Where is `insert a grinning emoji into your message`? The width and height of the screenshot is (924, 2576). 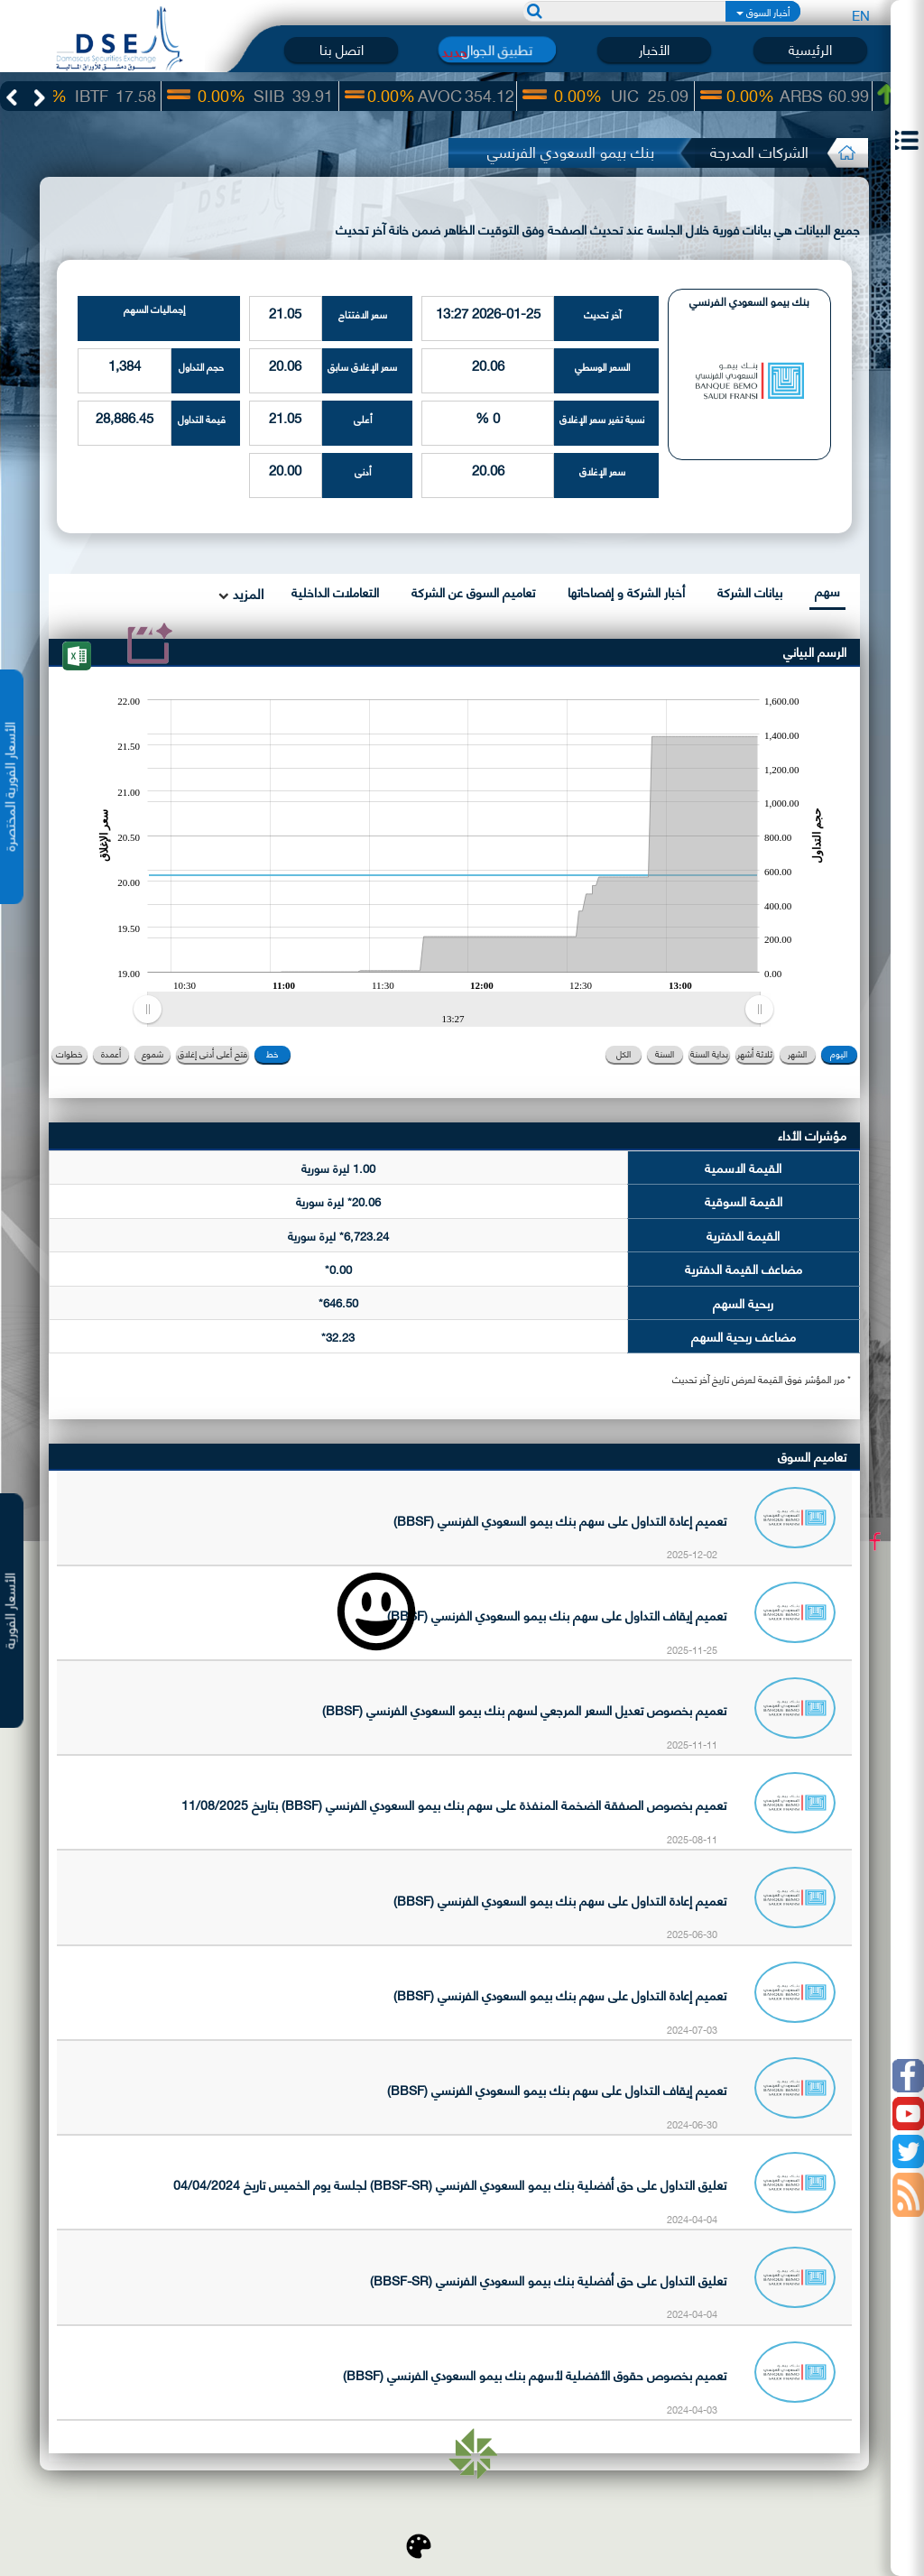 insert a grinning emoji into your message is located at coordinates (376, 1611).